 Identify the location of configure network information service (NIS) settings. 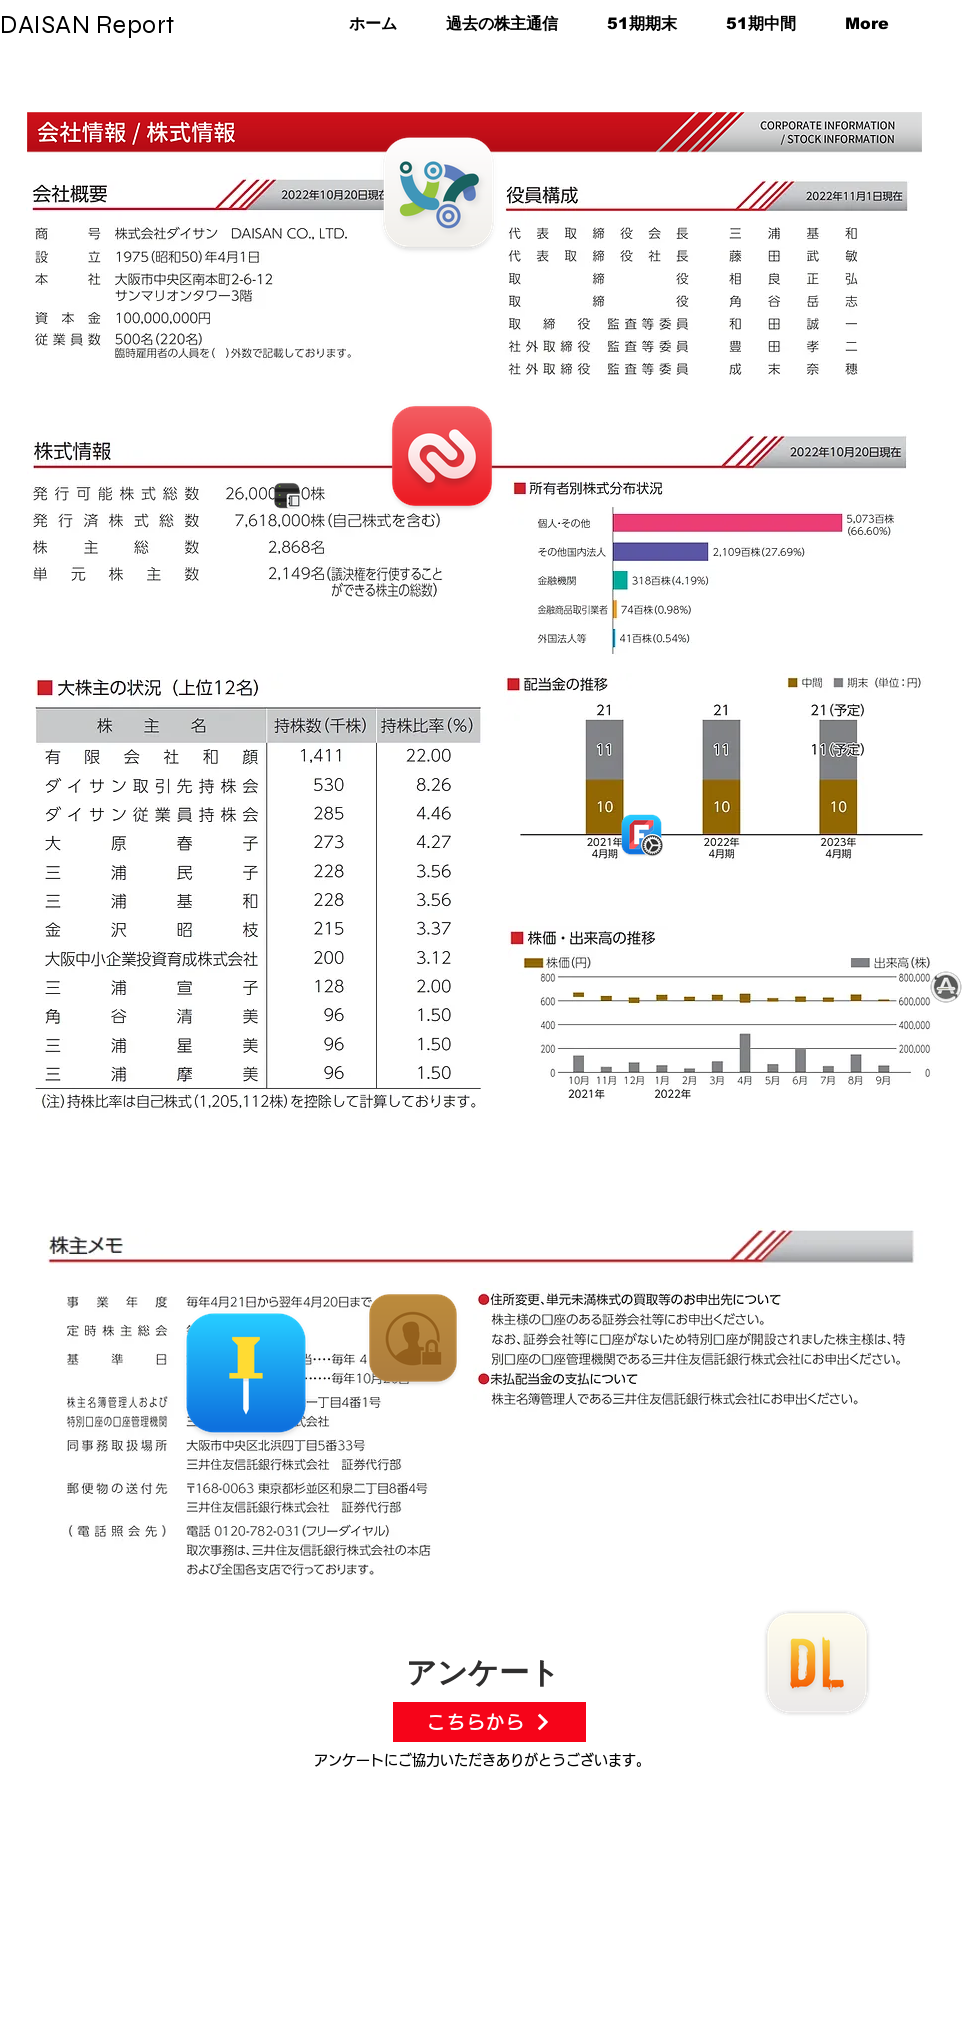
(413, 1338).